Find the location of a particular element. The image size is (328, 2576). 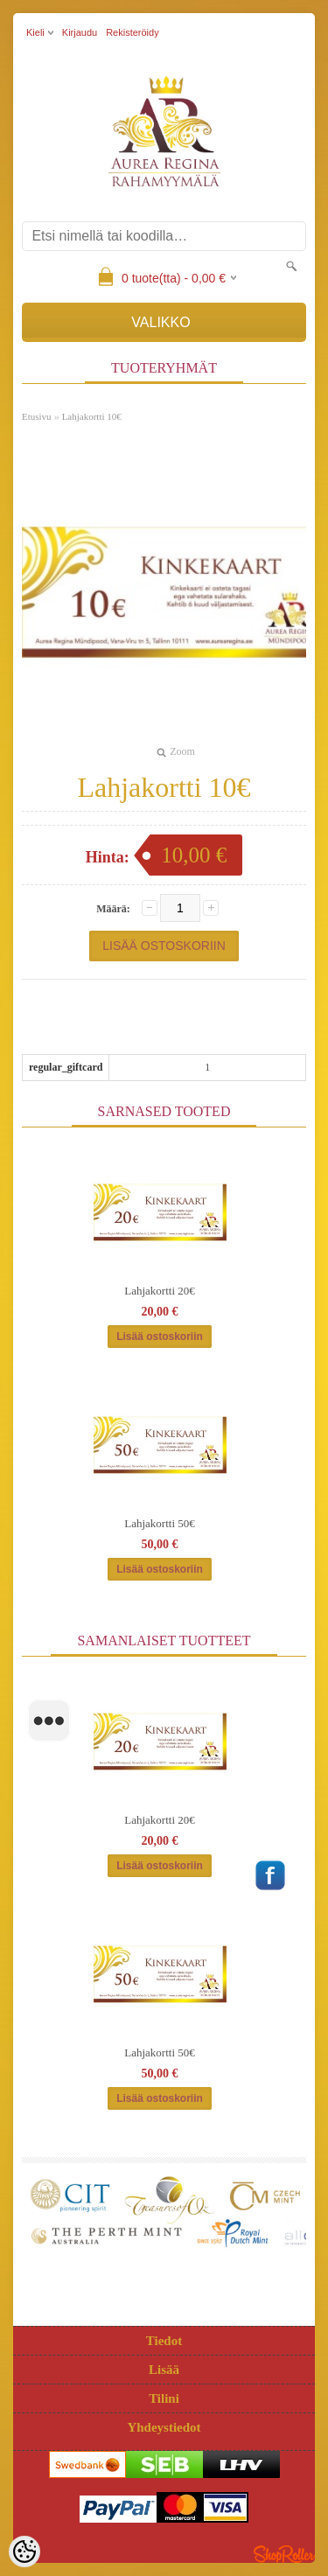

view other applications or categories is located at coordinates (49, 1721).